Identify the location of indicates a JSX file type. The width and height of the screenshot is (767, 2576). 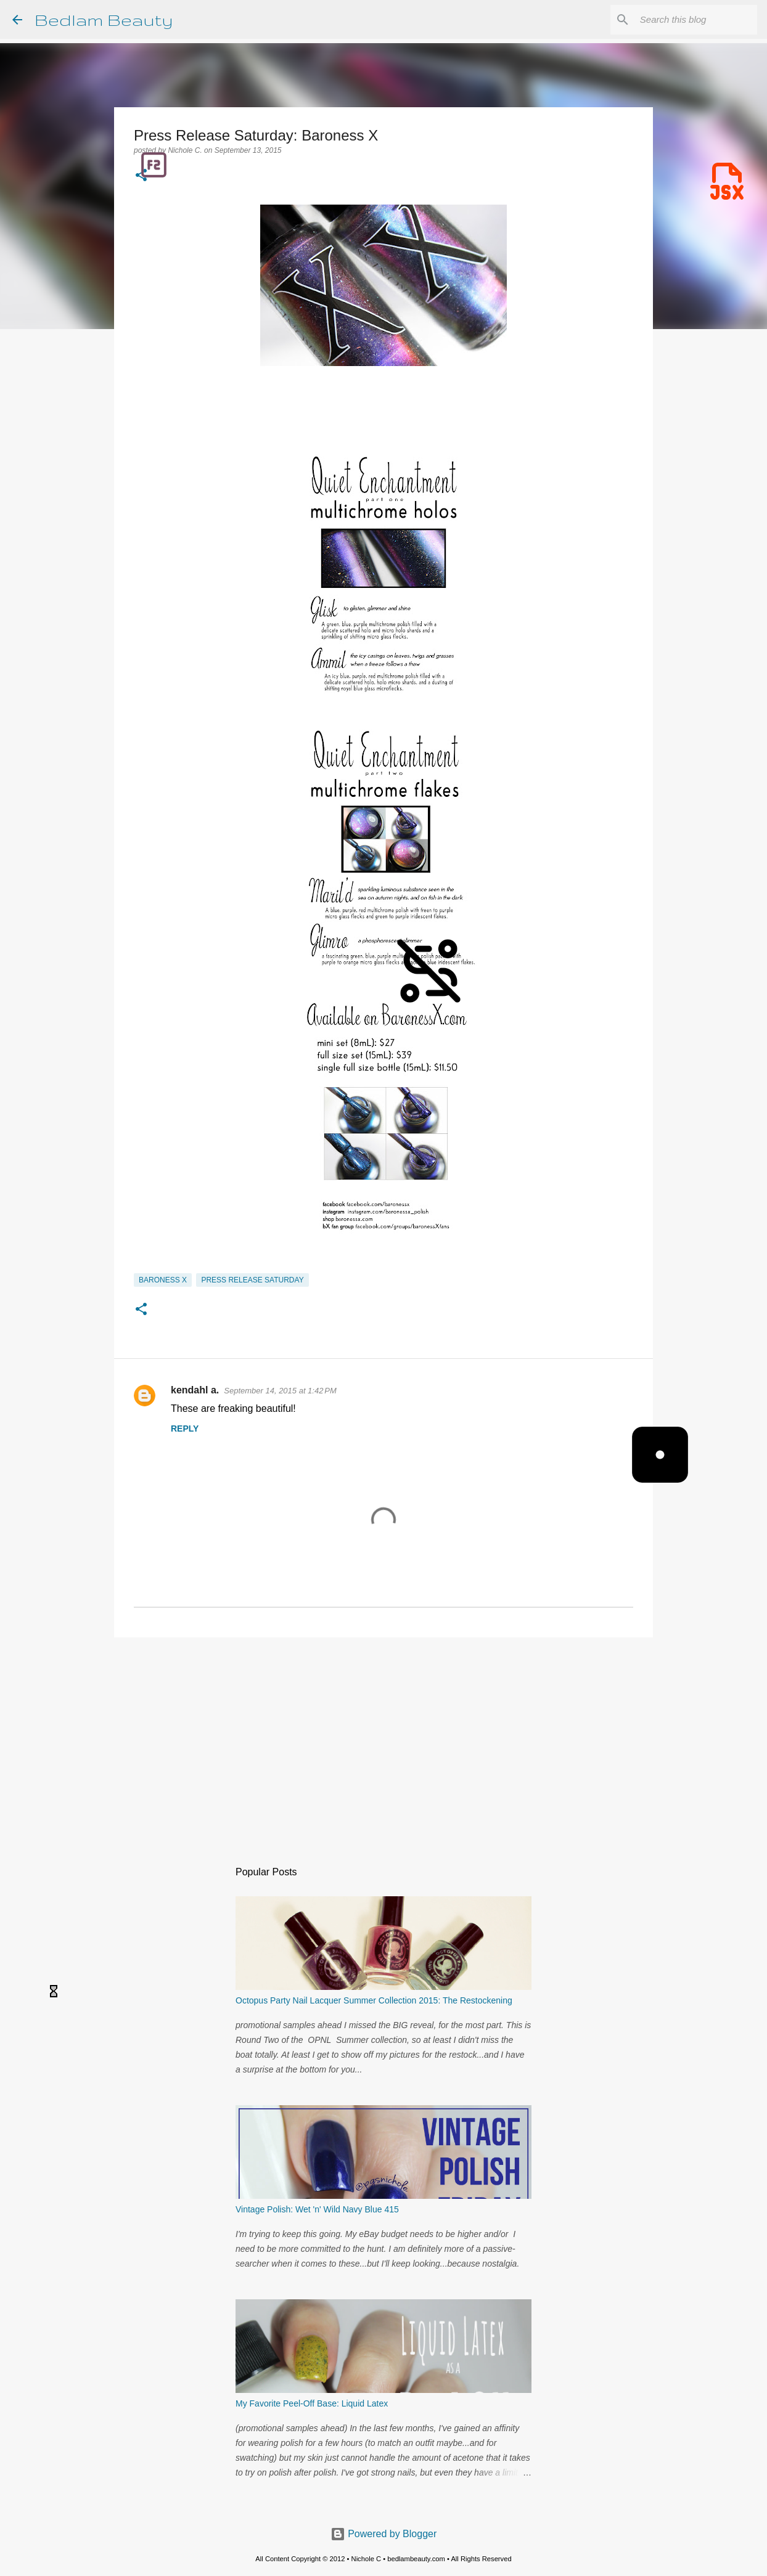
(727, 181).